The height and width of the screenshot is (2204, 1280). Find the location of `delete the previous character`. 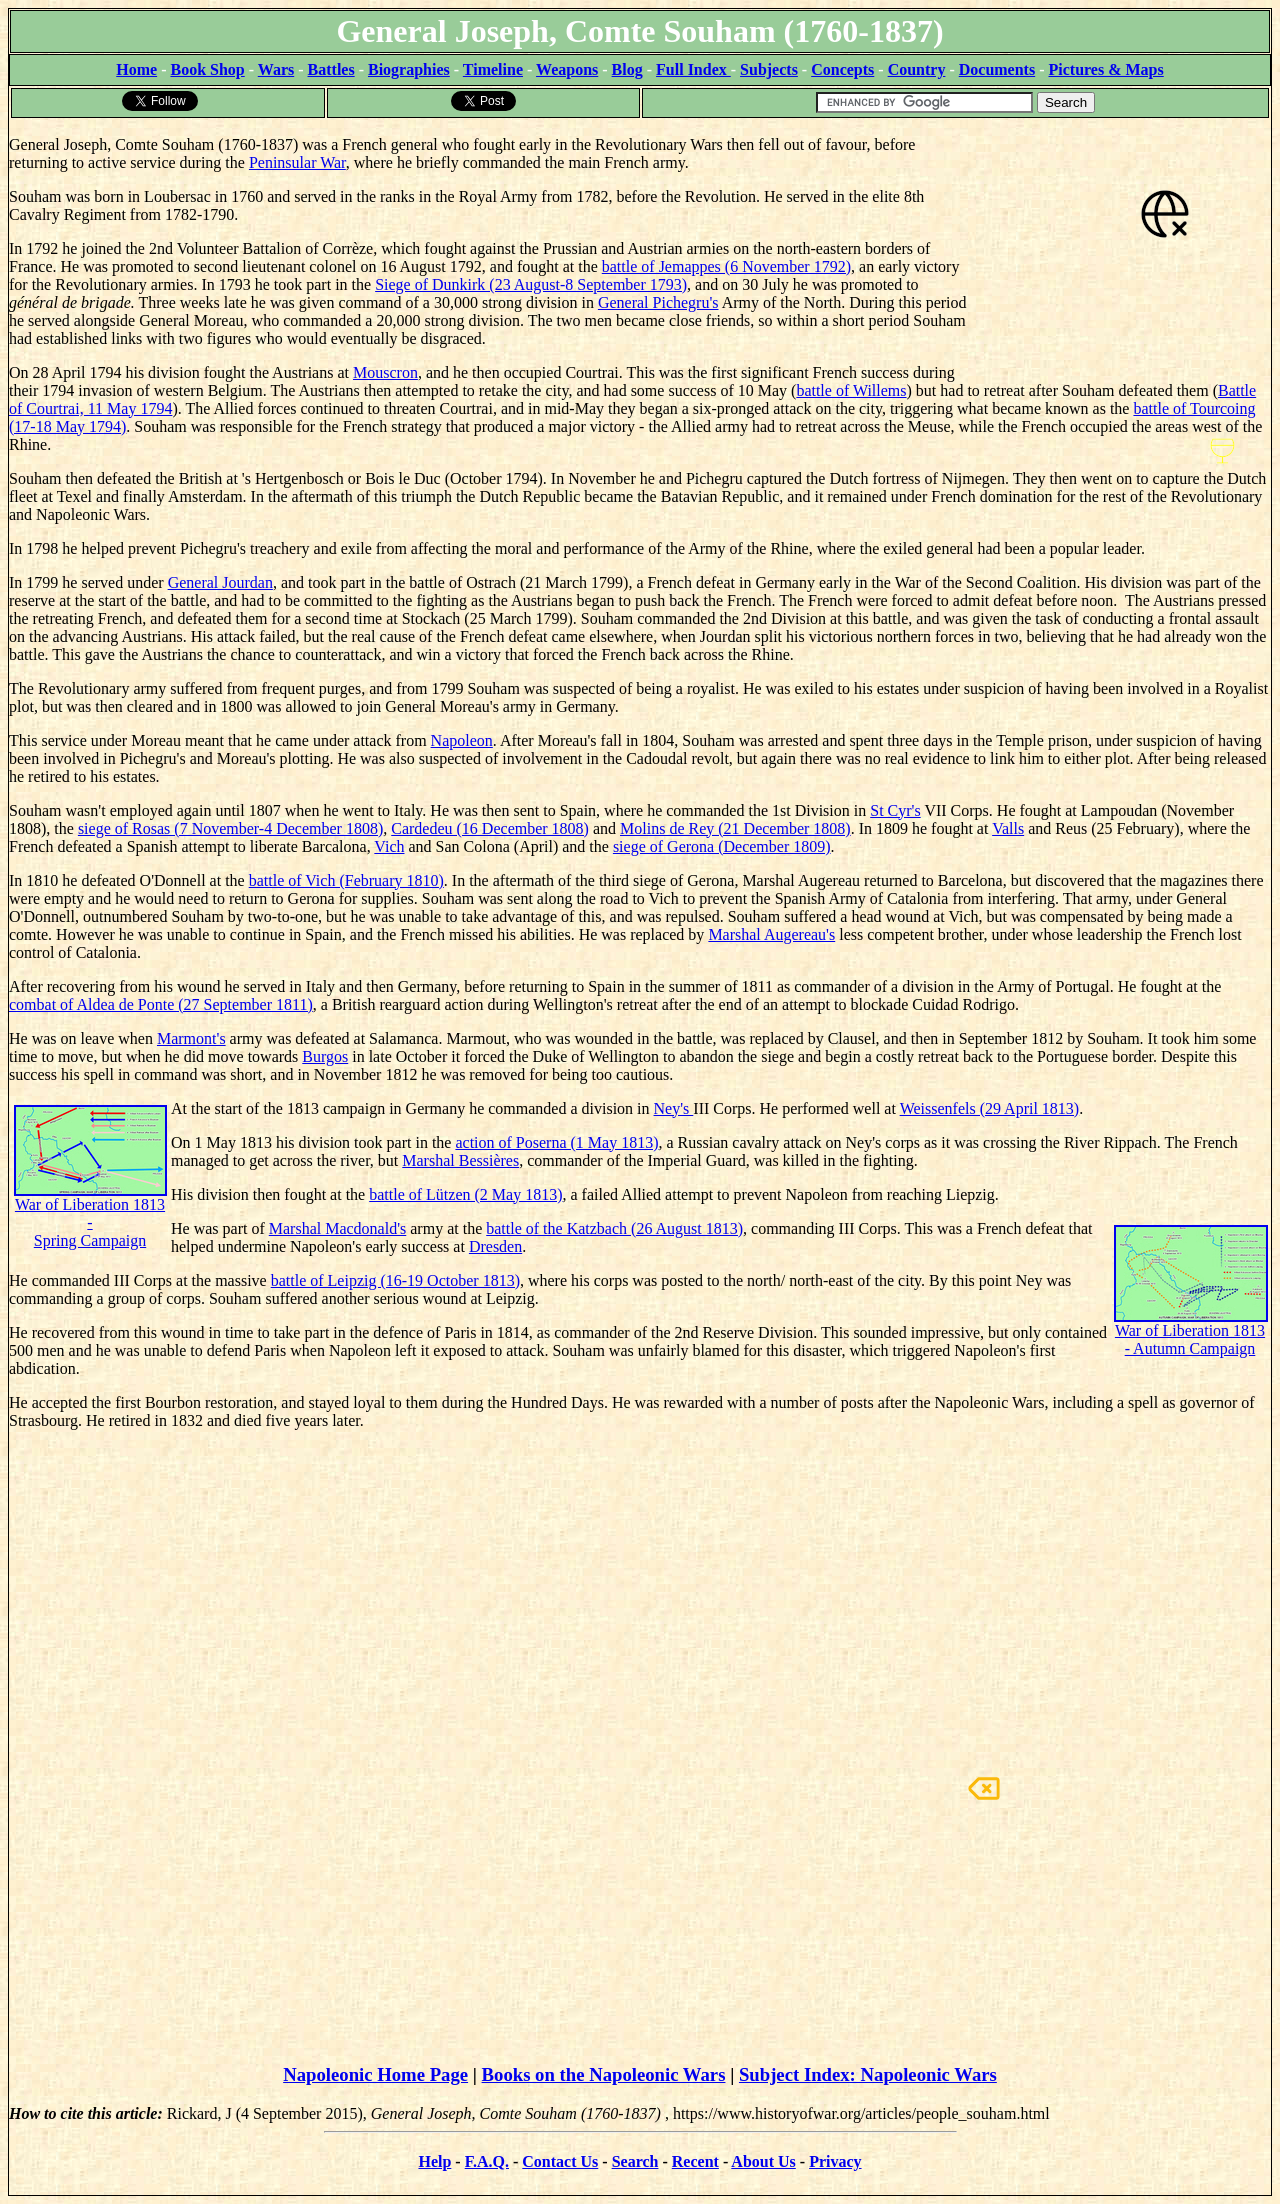

delete the previous character is located at coordinates (983, 1788).